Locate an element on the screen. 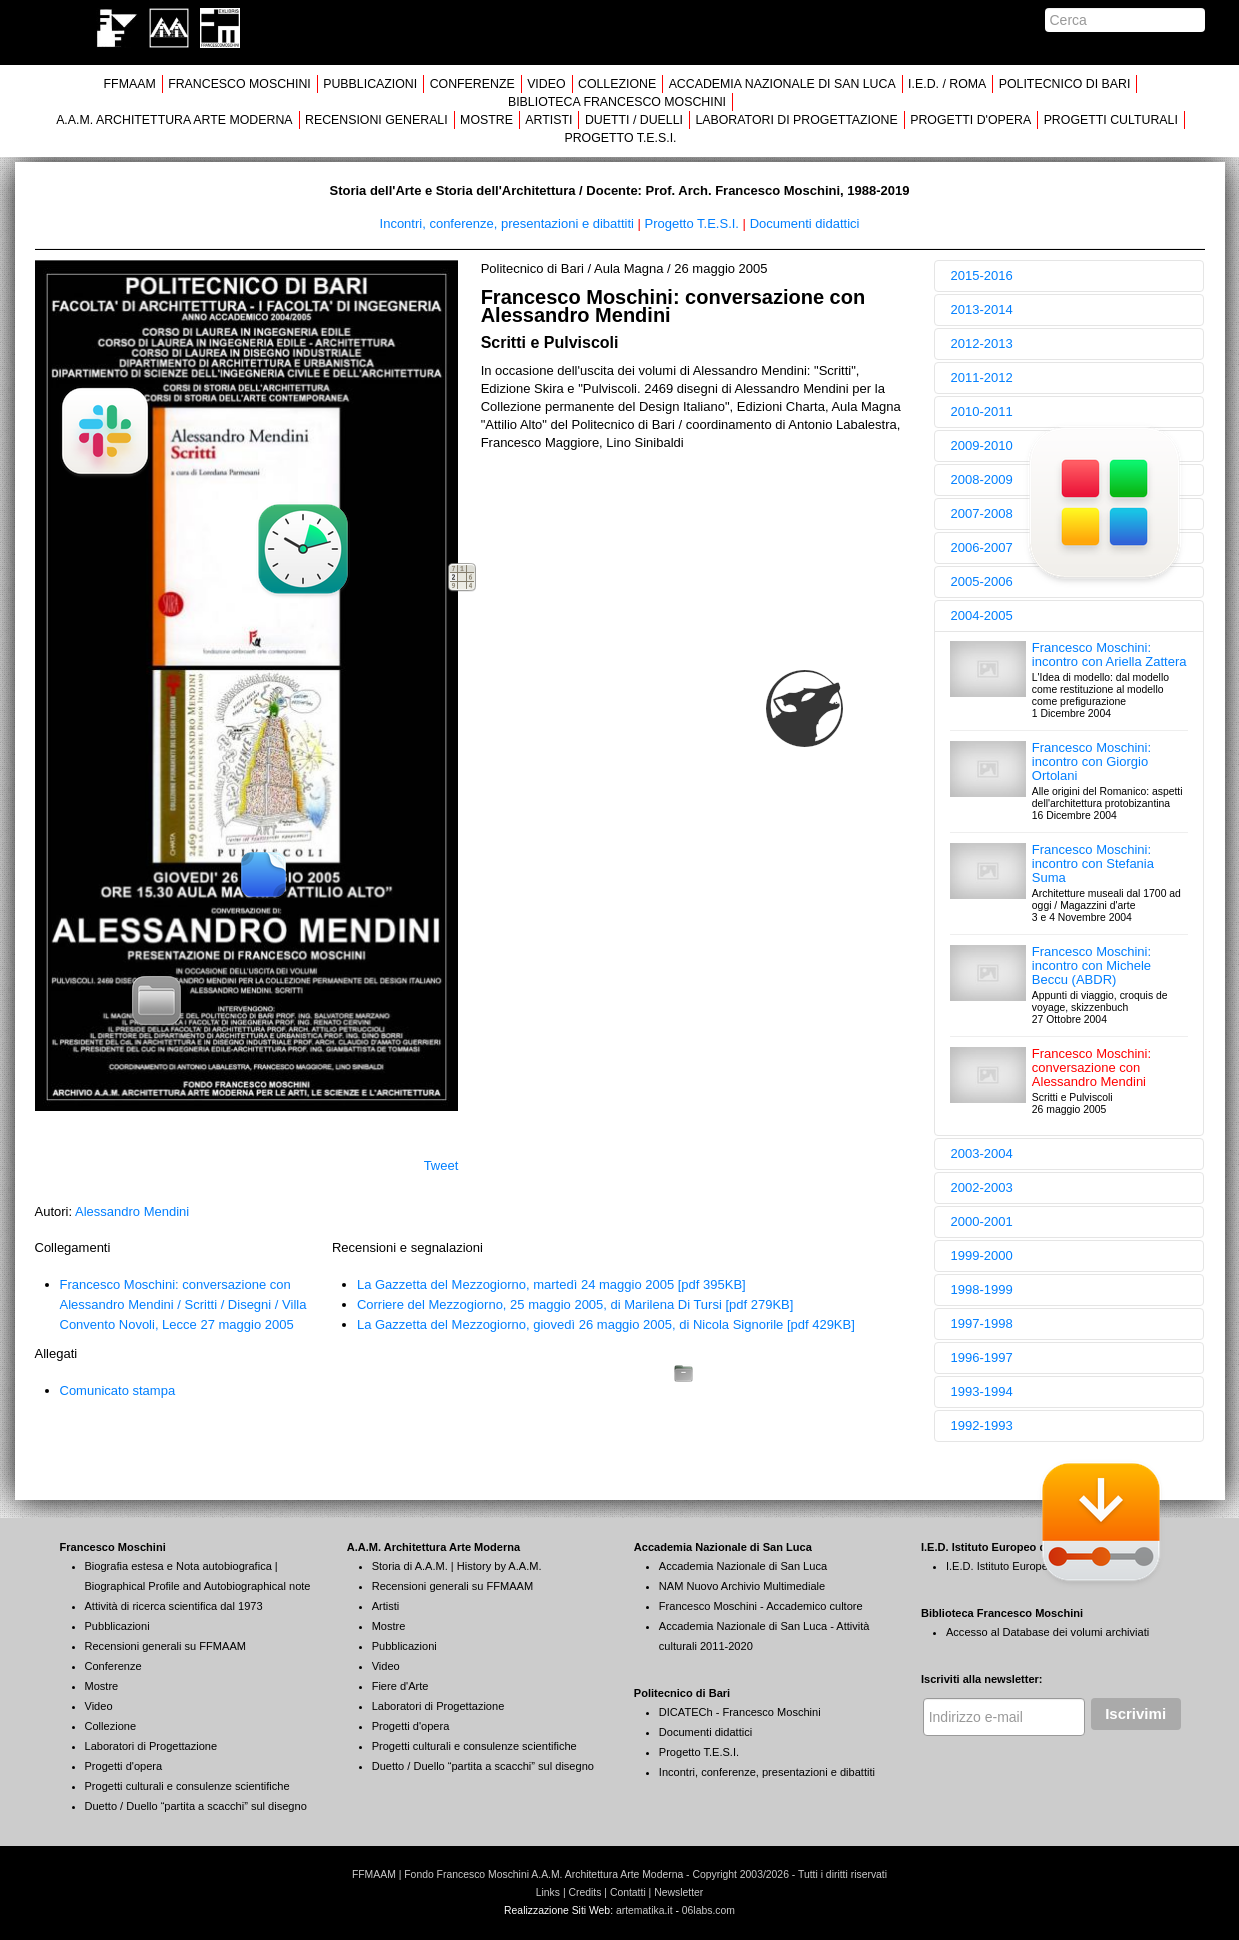 The height and width of the screenshot is (1940, 1239). open kapow time tracking app is located at coordinates (303, 549).